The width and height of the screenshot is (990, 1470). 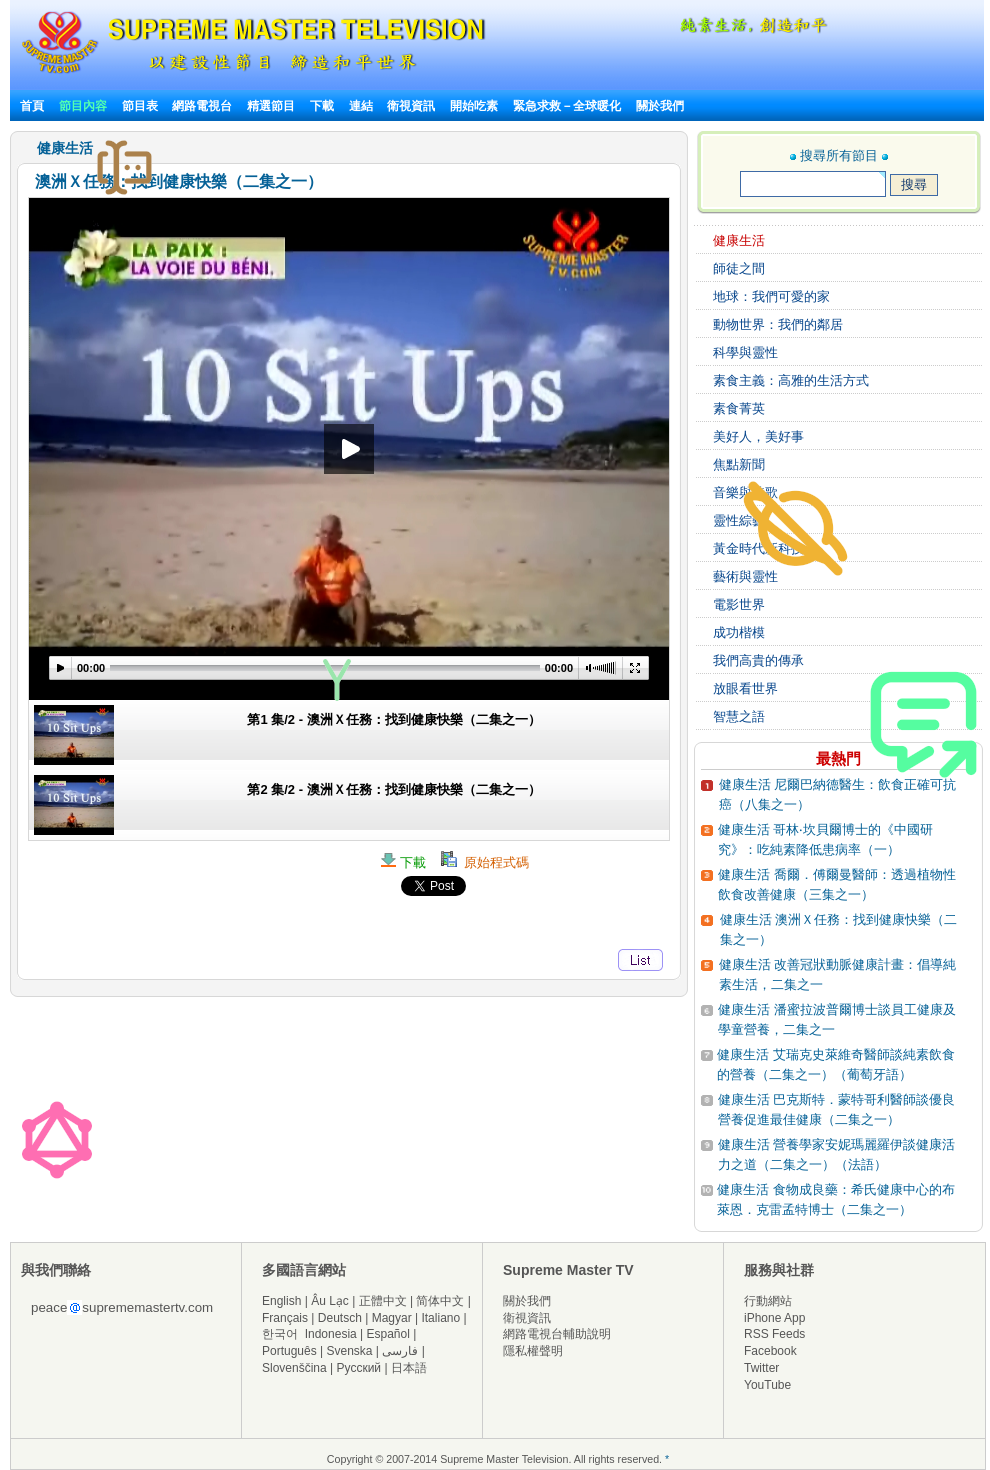 I want to click on the letter Y character or text element, so click(x=337, y=680).